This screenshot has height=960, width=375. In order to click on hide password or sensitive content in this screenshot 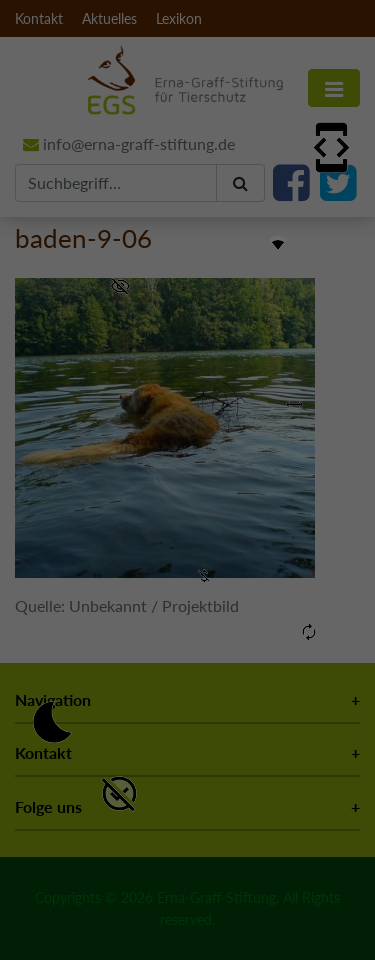, I will do `click(120, 286)`.